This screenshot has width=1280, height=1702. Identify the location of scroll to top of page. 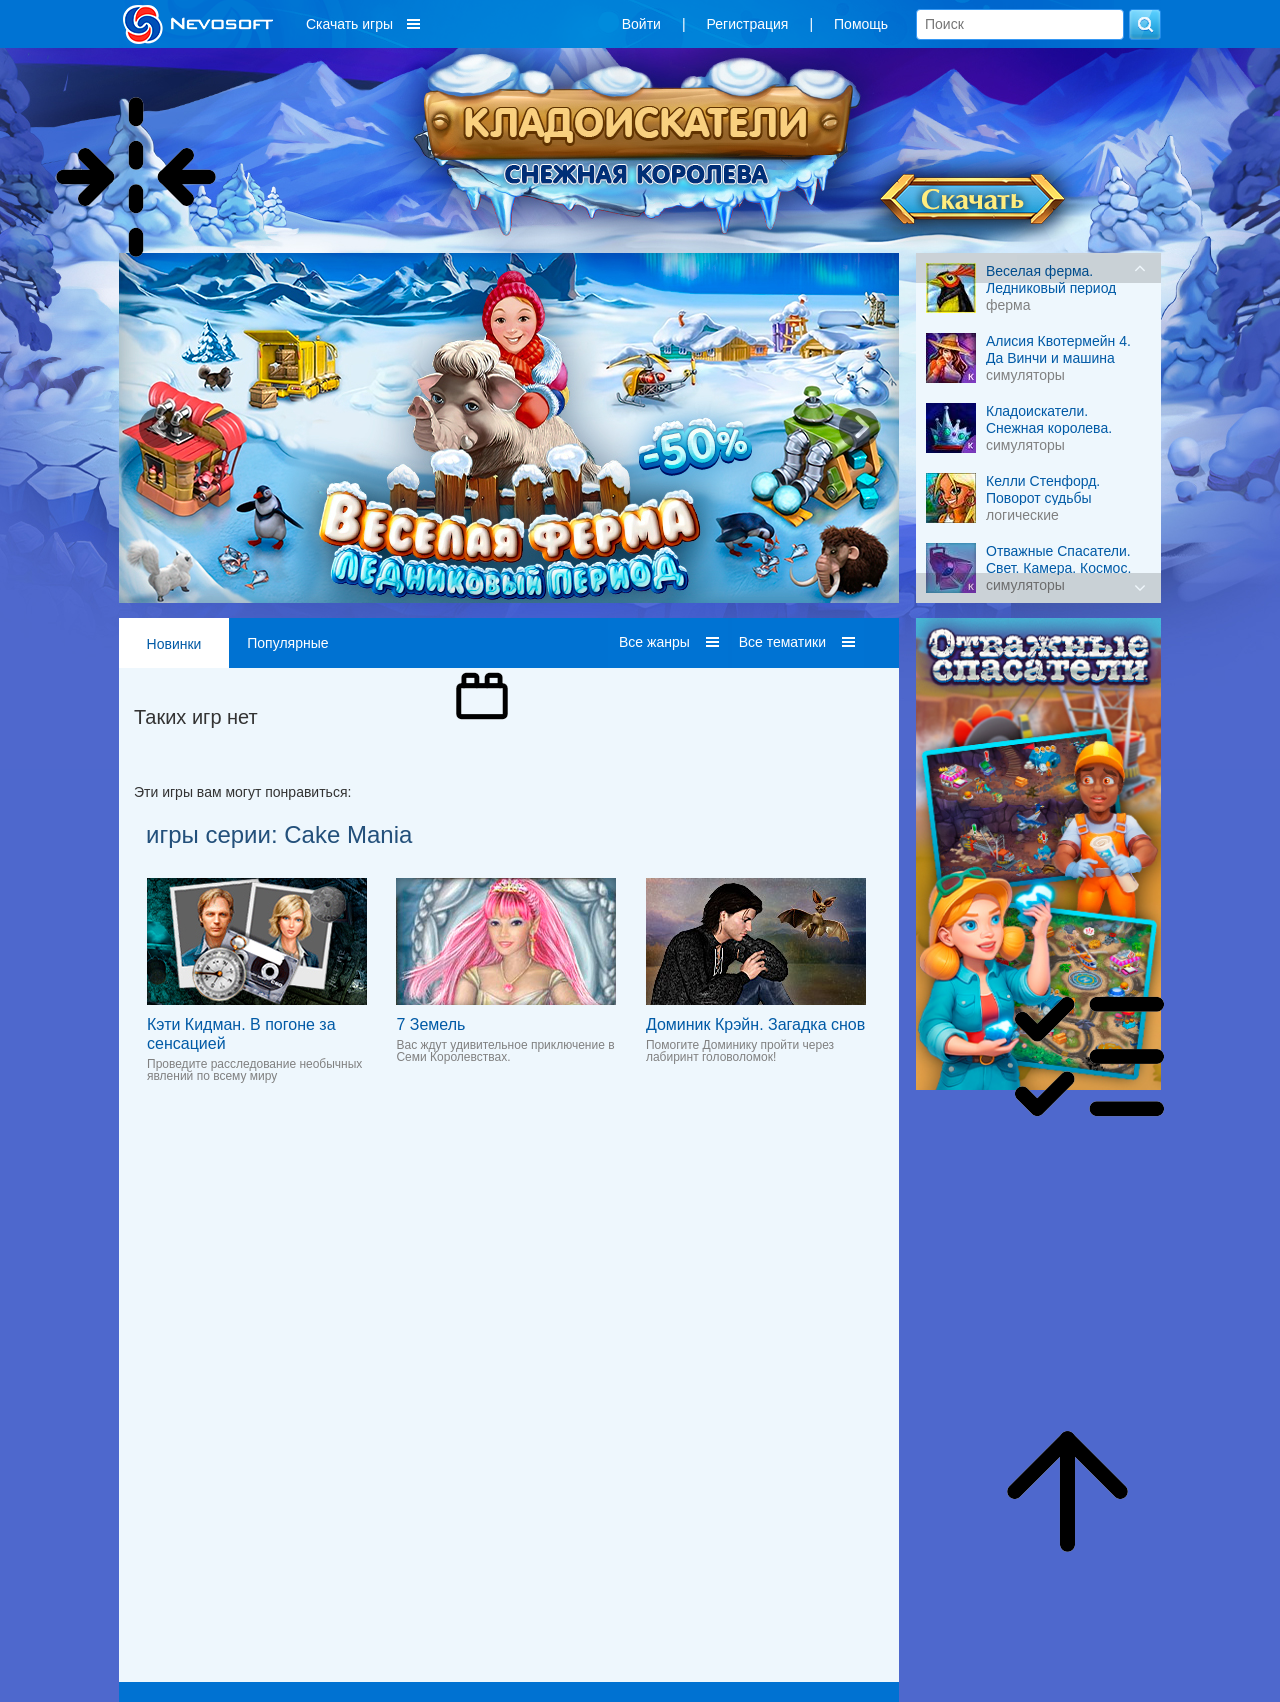
(1067, 1491).